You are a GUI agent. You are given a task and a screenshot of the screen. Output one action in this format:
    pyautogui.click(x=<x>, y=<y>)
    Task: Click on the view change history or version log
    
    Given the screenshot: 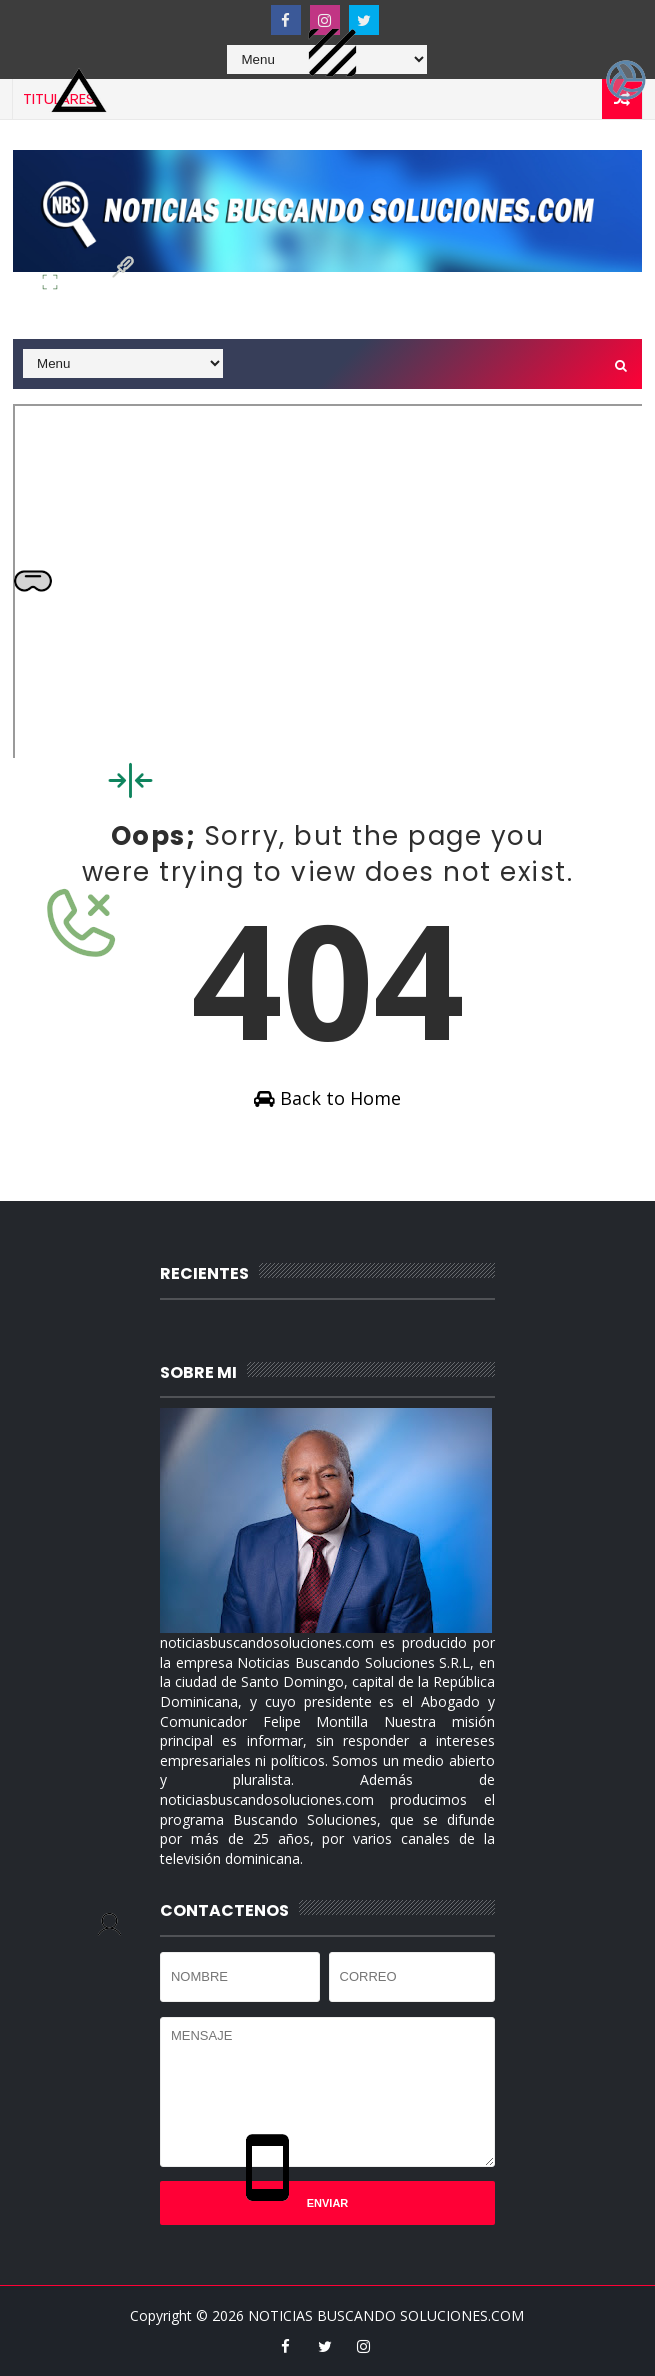 What is the action you would take?
    pyautogui.click(x=79, y=90)
    